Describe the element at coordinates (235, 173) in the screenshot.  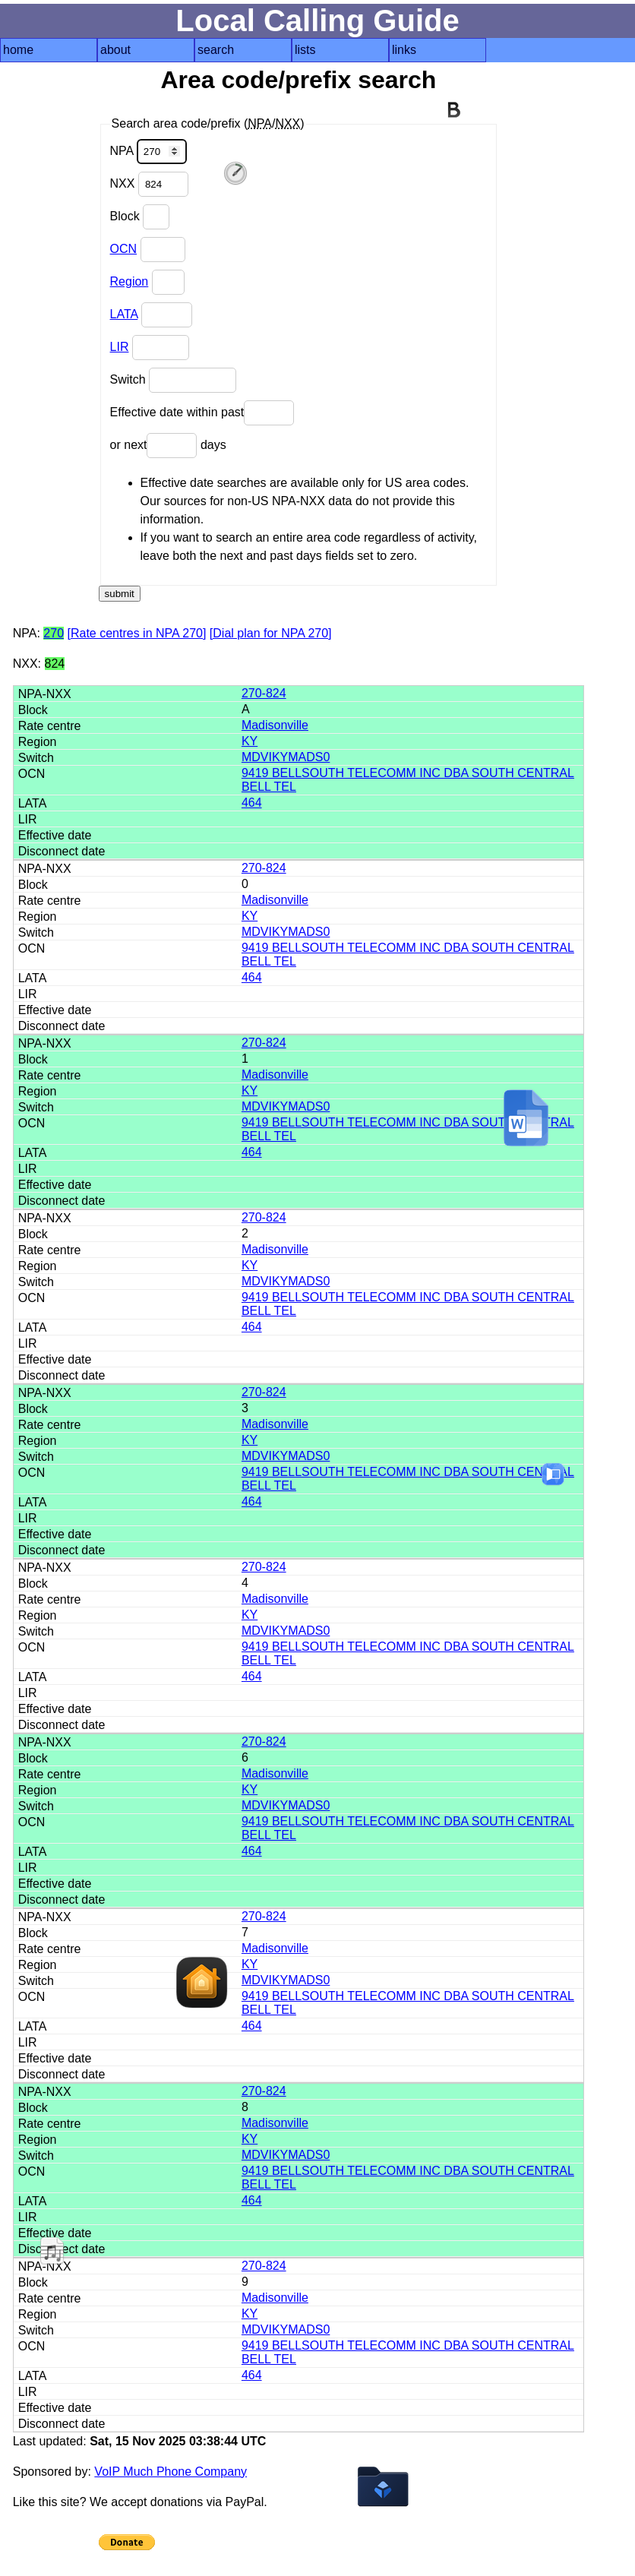
I see `open system profiler application` at that location.